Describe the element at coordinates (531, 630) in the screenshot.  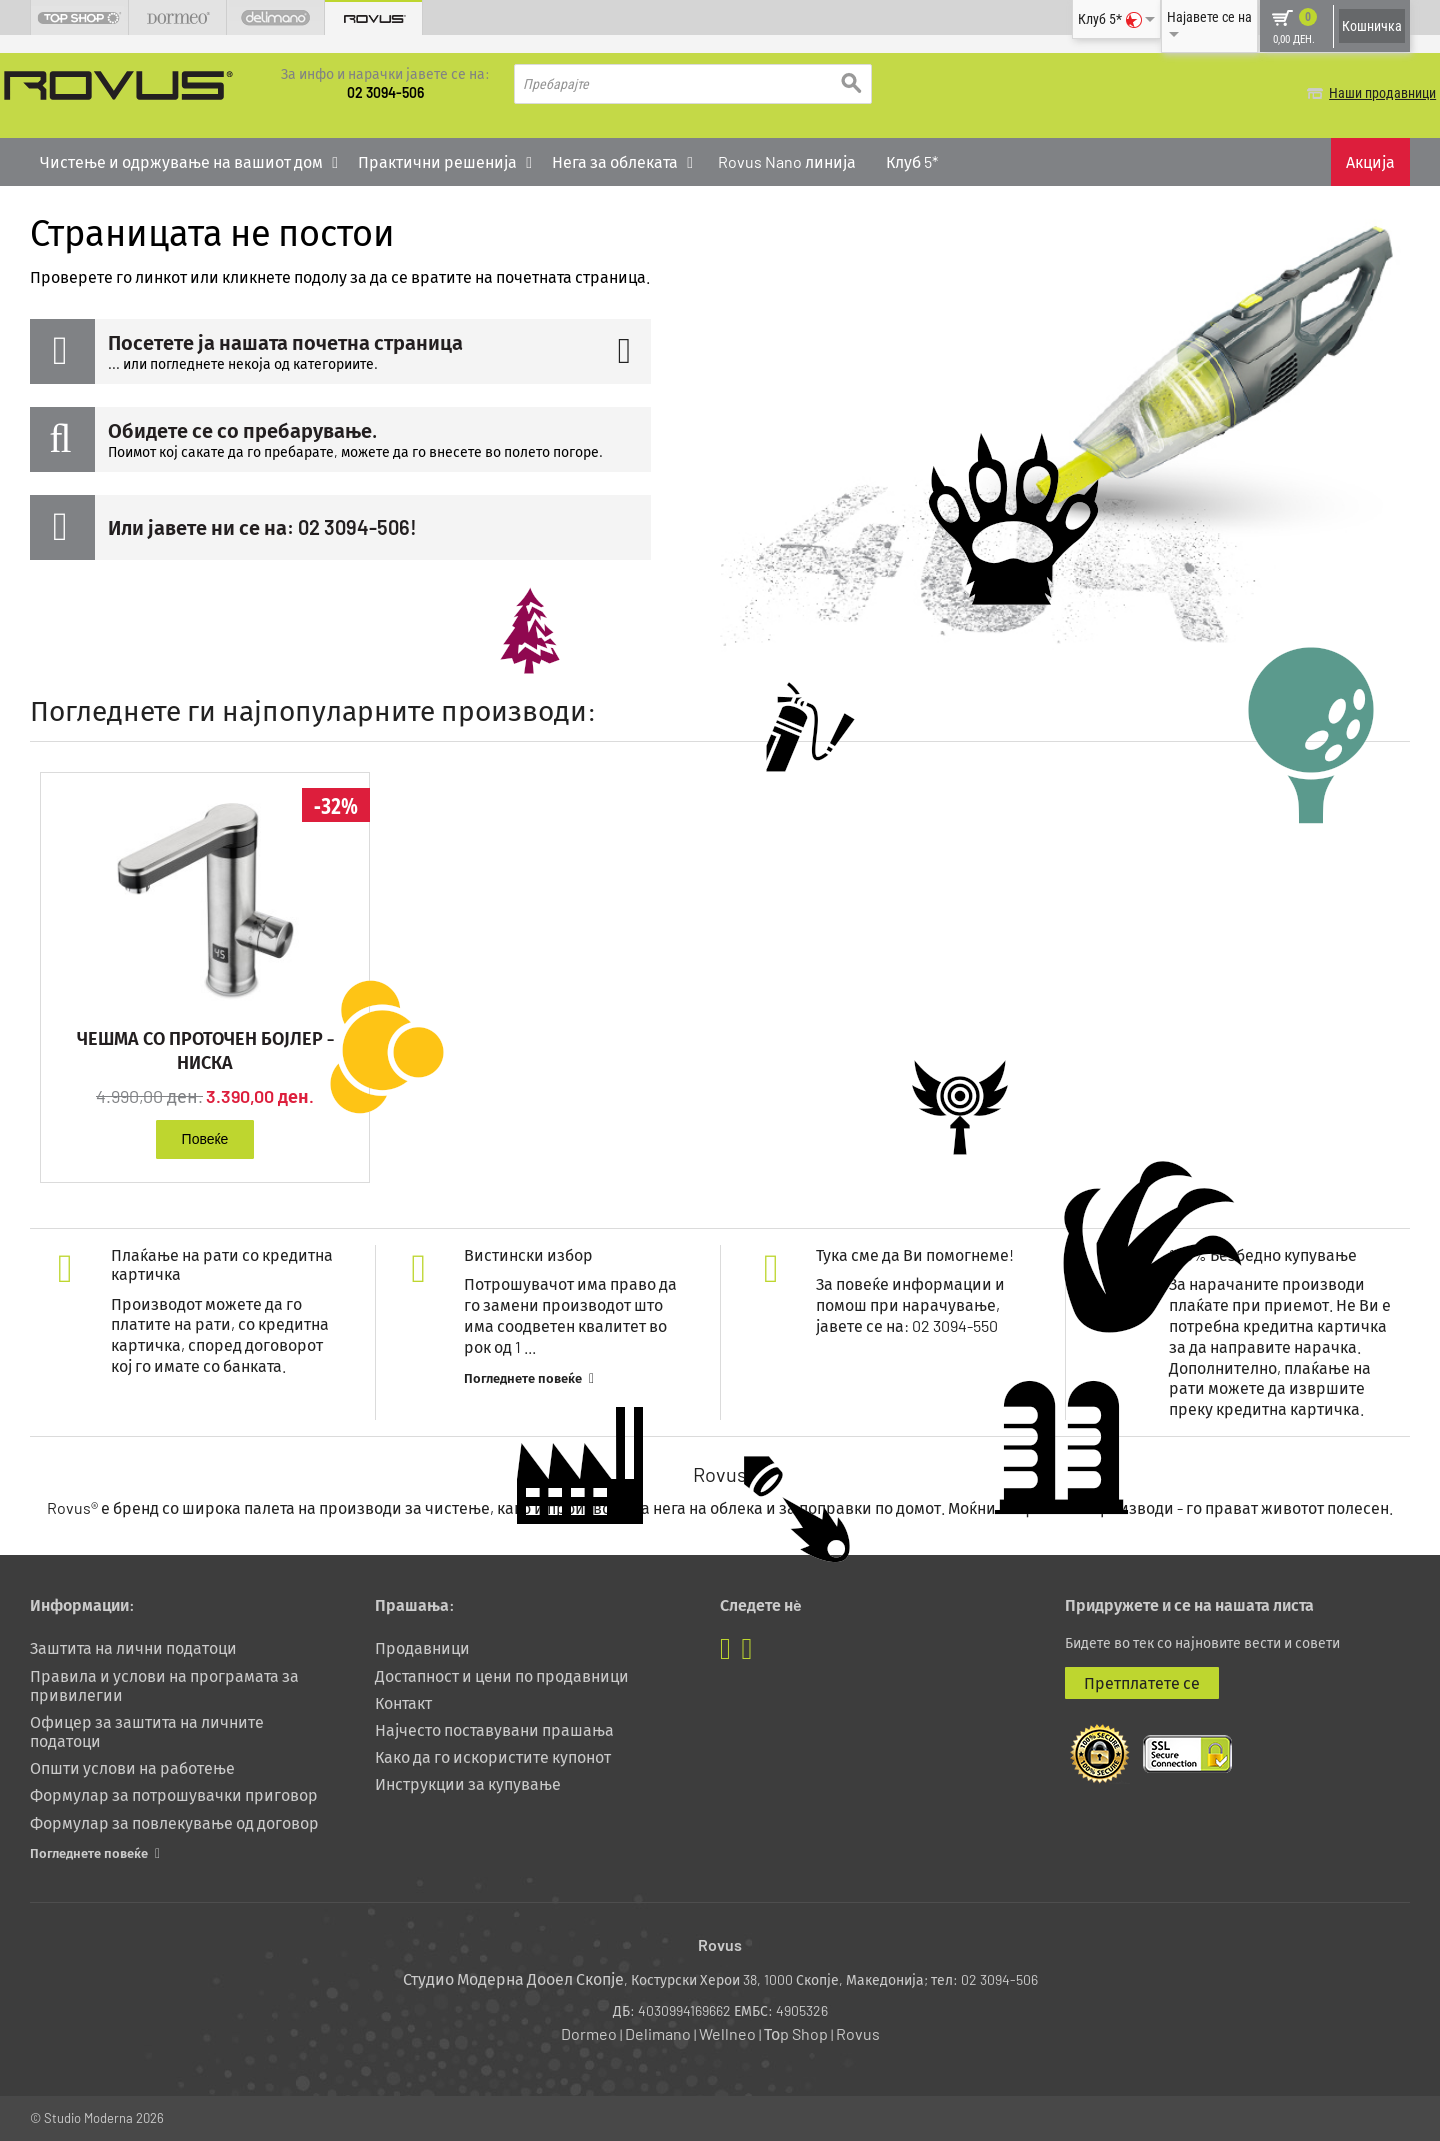
I see `indicates a forest or nature area on a map` at that location.